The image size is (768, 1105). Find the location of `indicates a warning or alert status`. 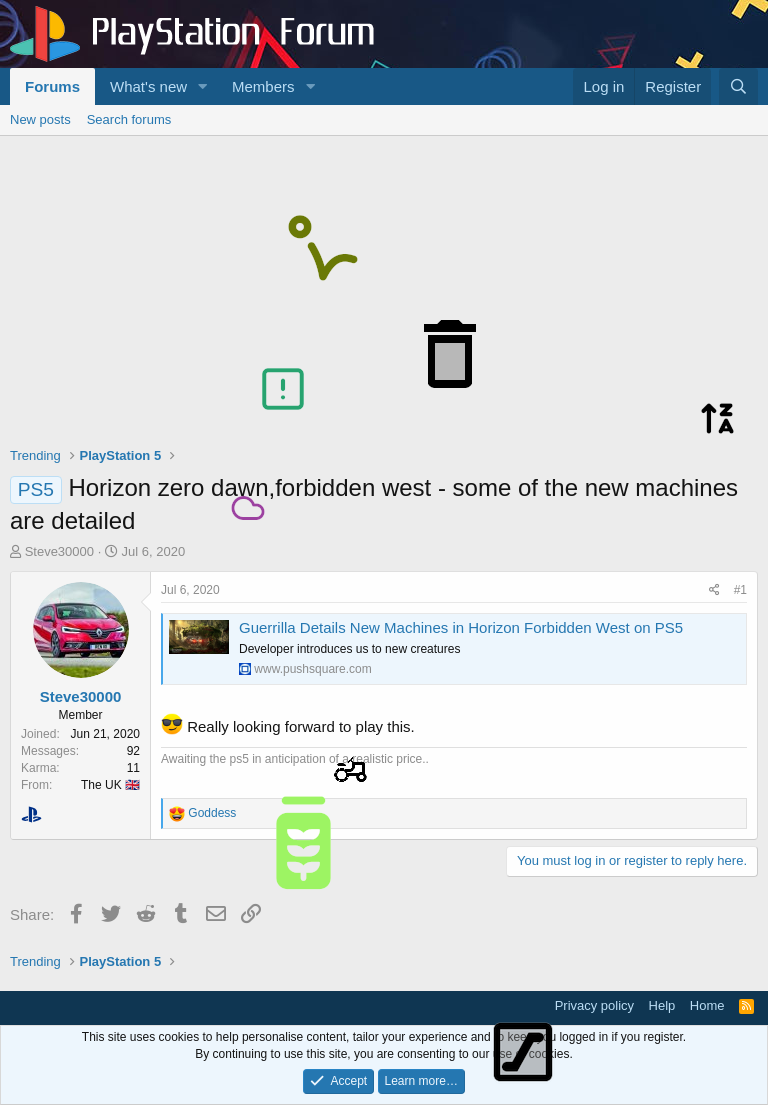

indicates a warning or alert status is located at coordinates (283, 389).